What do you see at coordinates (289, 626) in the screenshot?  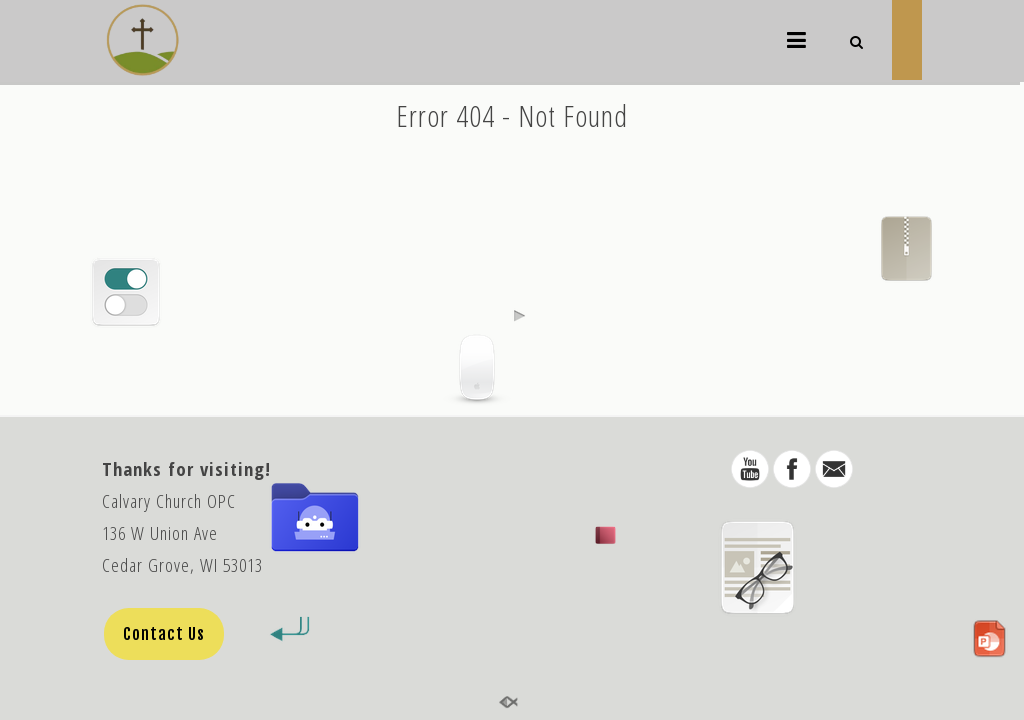 I see `reply to all recipients of an email` at bounding box center [289, 626].